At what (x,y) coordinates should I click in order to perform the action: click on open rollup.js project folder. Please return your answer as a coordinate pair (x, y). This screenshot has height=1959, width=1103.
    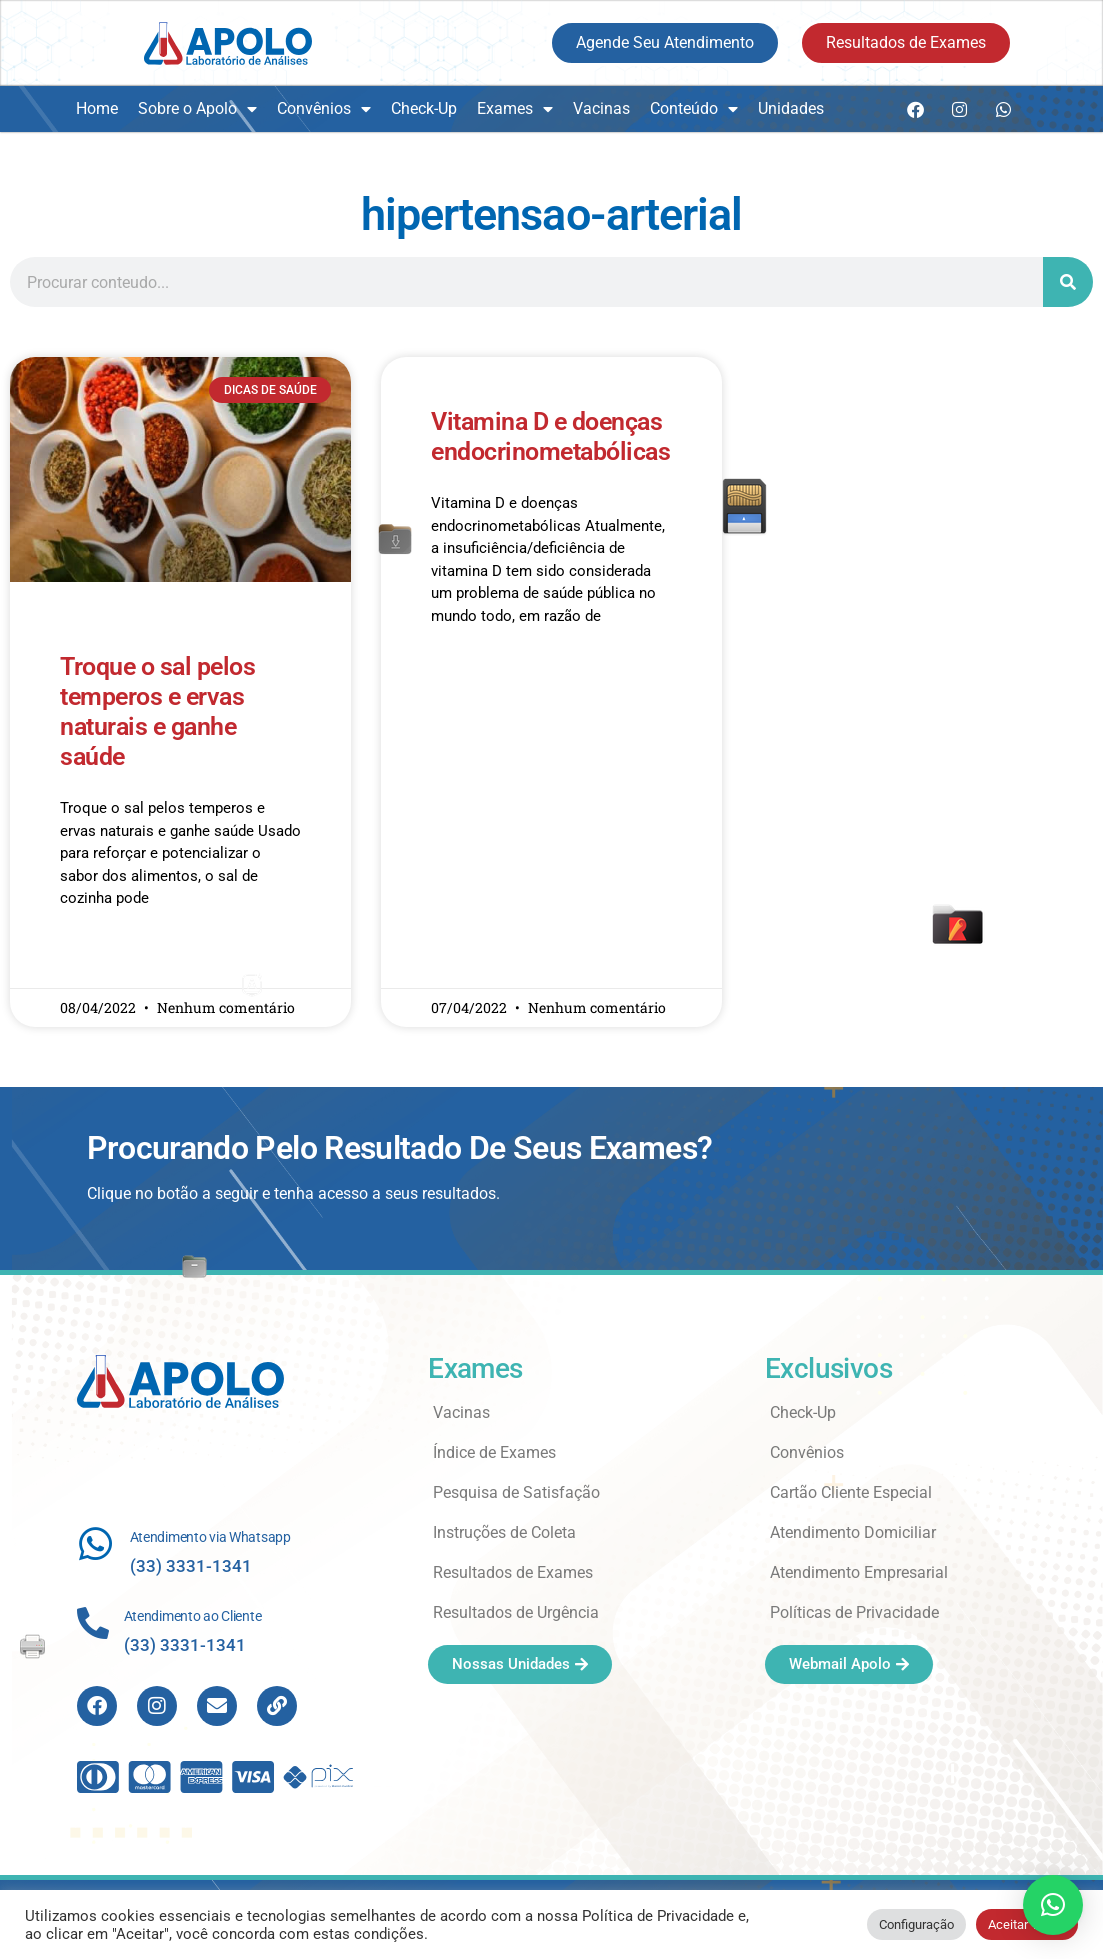
    Looking at the image, I should click on (957, 925).